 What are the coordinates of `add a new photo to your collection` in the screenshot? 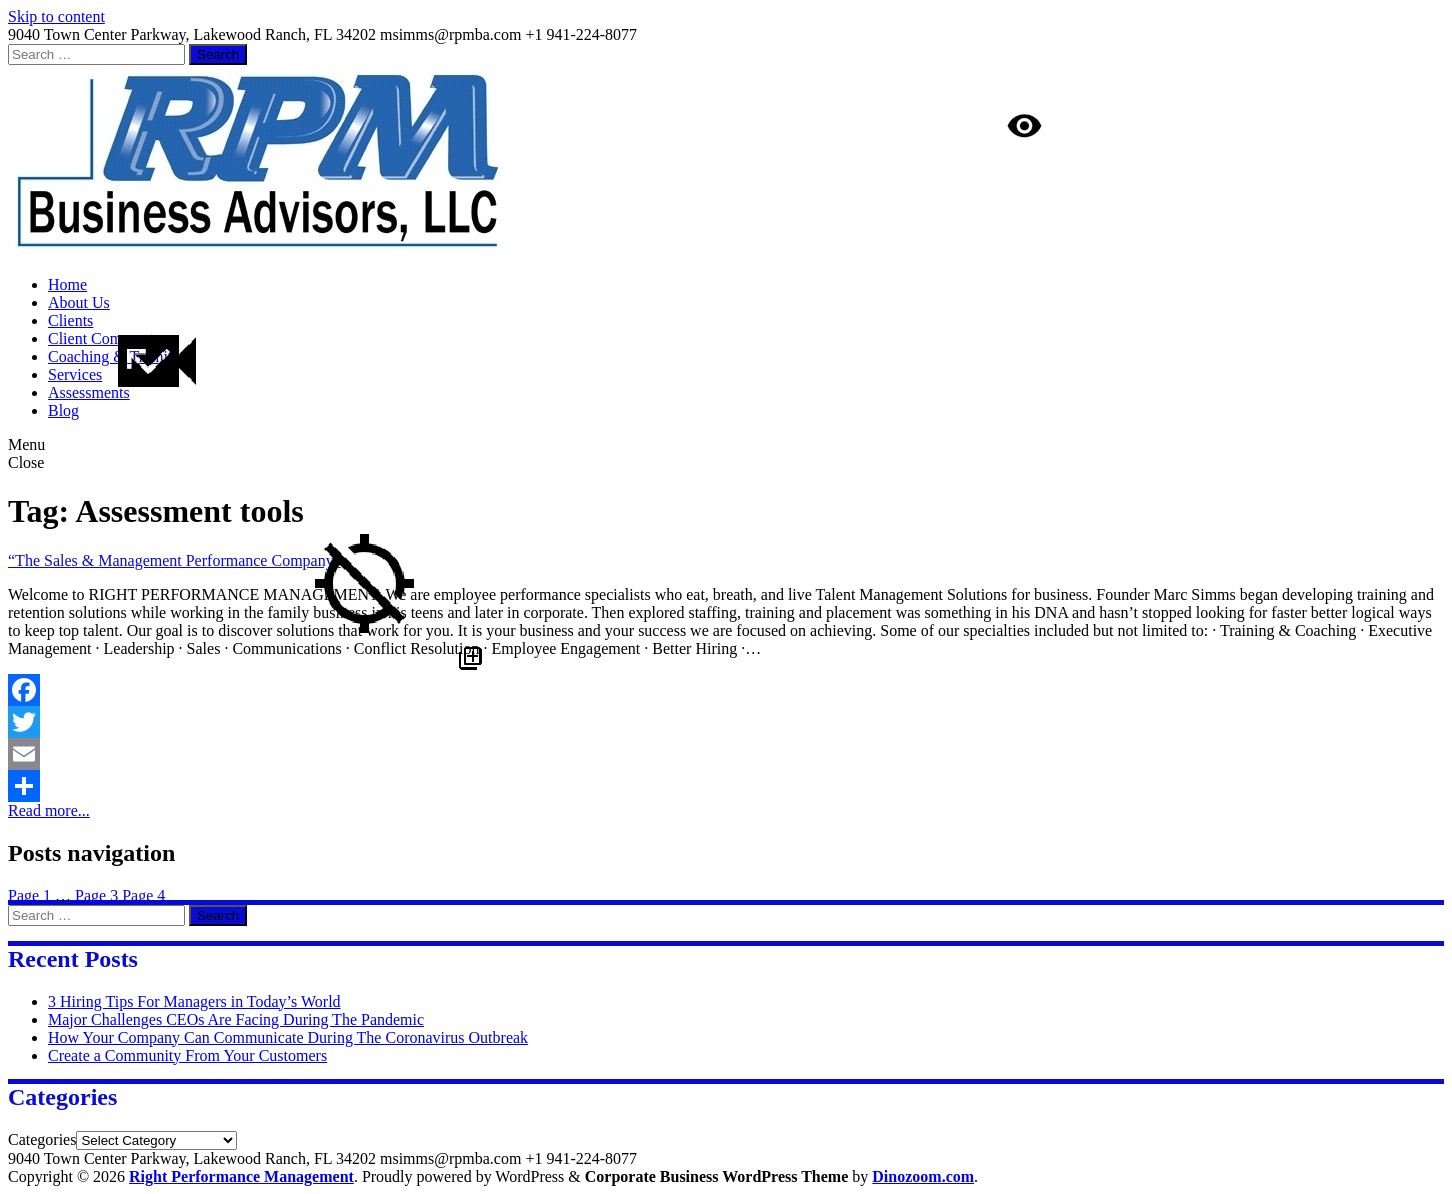 It's located at (470, 658).